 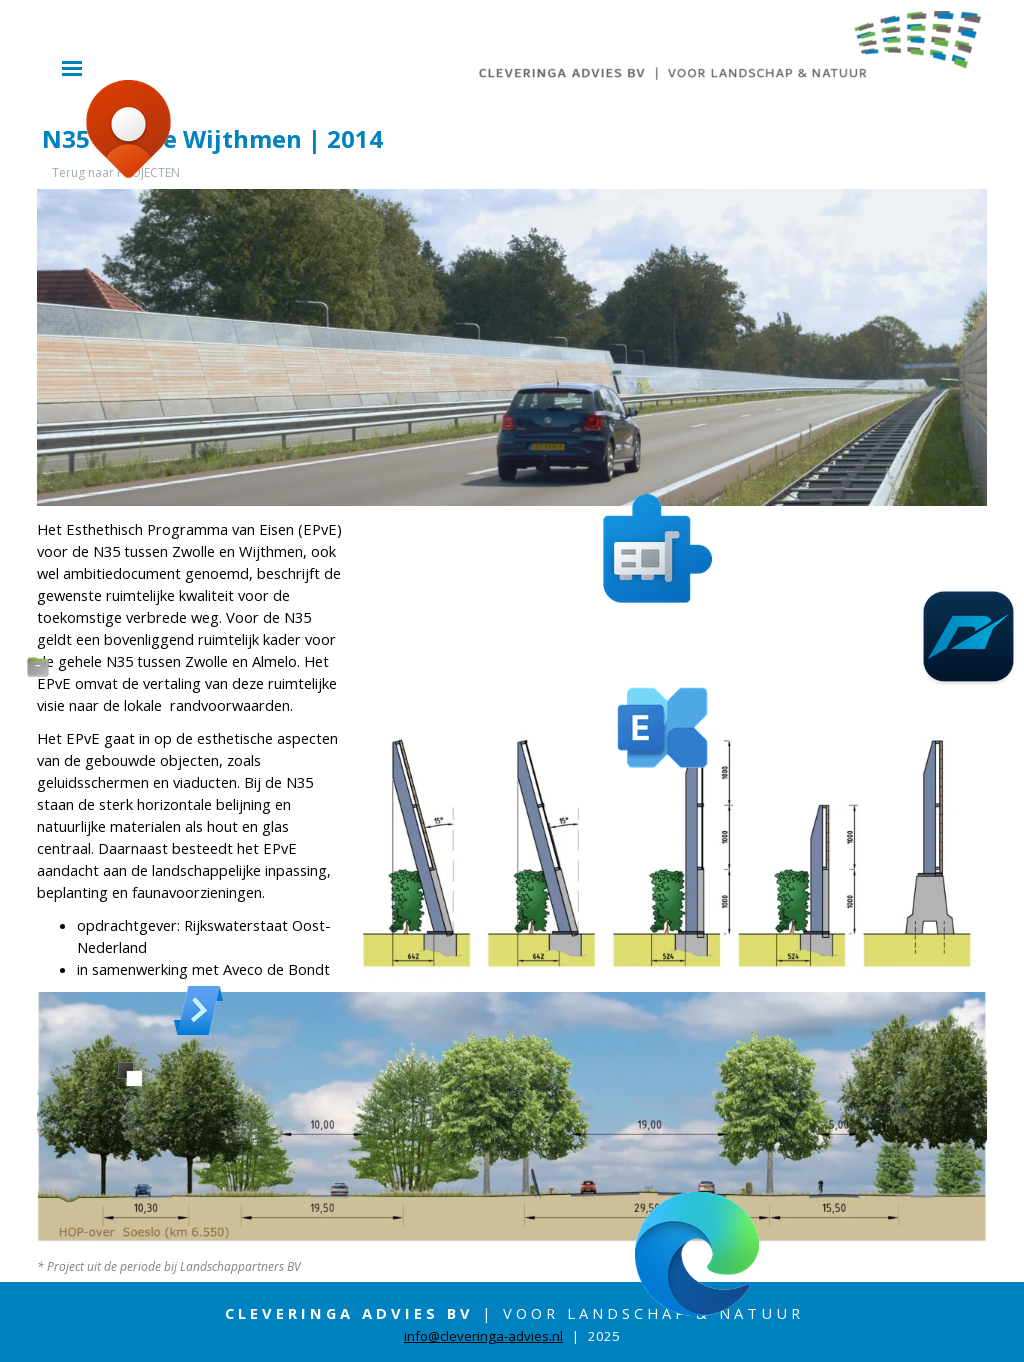 What do you see at coordinates (654, 552) in the screenshot?
I see `open compatibility settings for apps` at bounding box center [654, 552].